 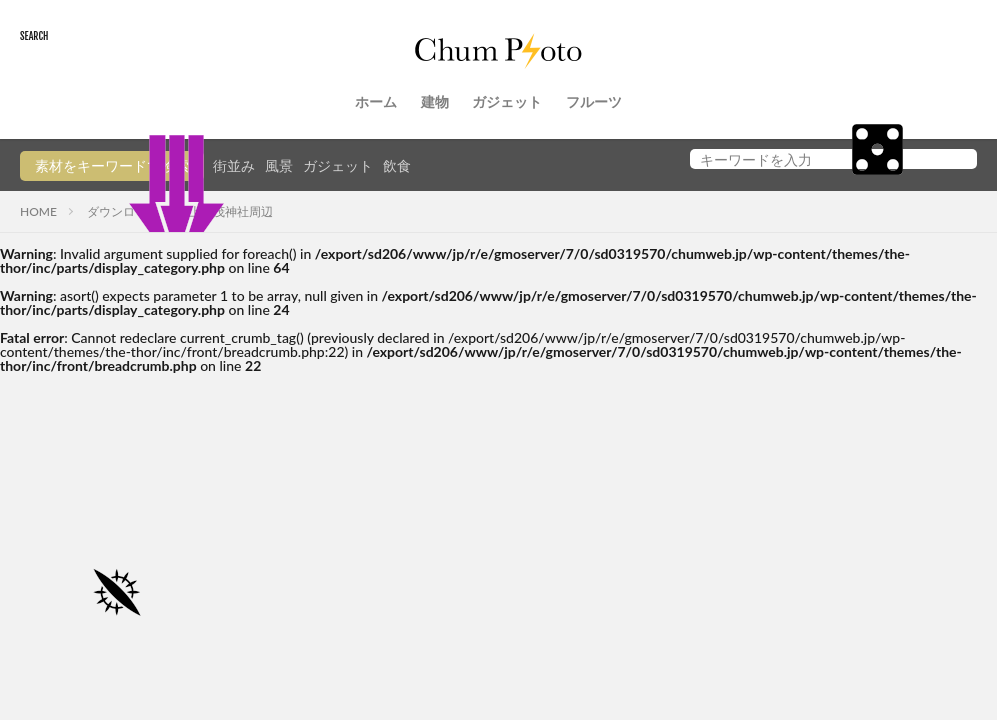 I want to click on roll the dice or generate a random number, so click(x=877, y=149).